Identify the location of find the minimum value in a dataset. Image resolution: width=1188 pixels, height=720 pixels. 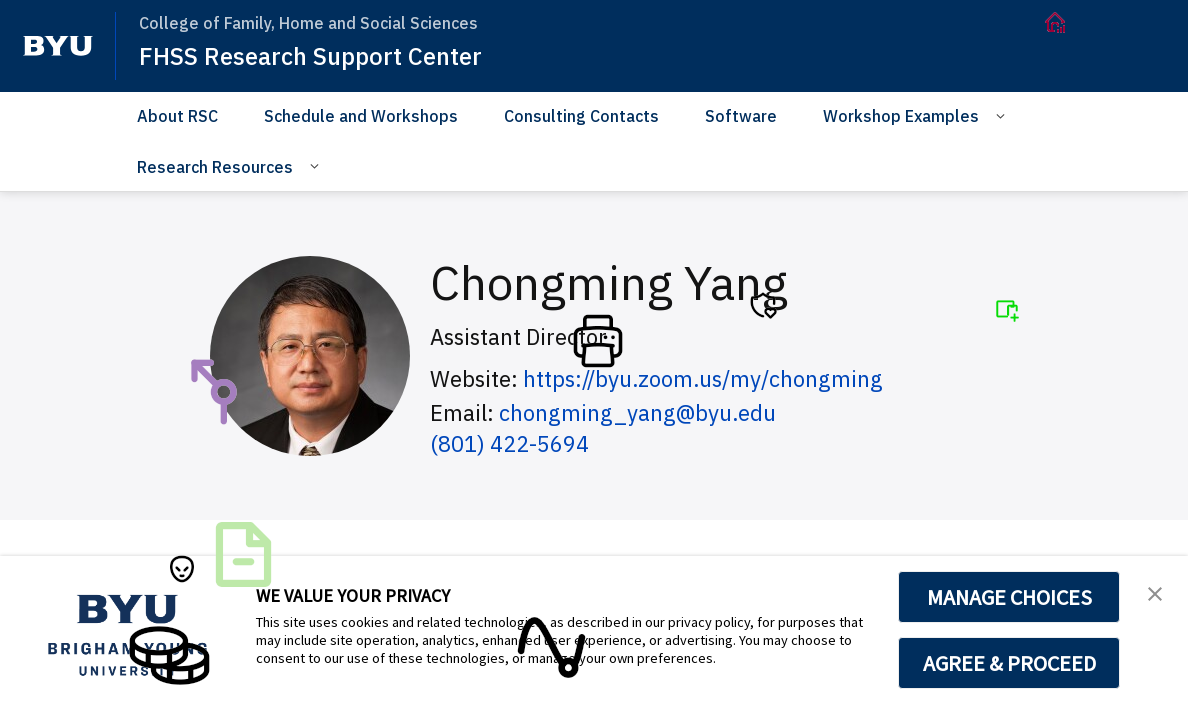
(551, 647).